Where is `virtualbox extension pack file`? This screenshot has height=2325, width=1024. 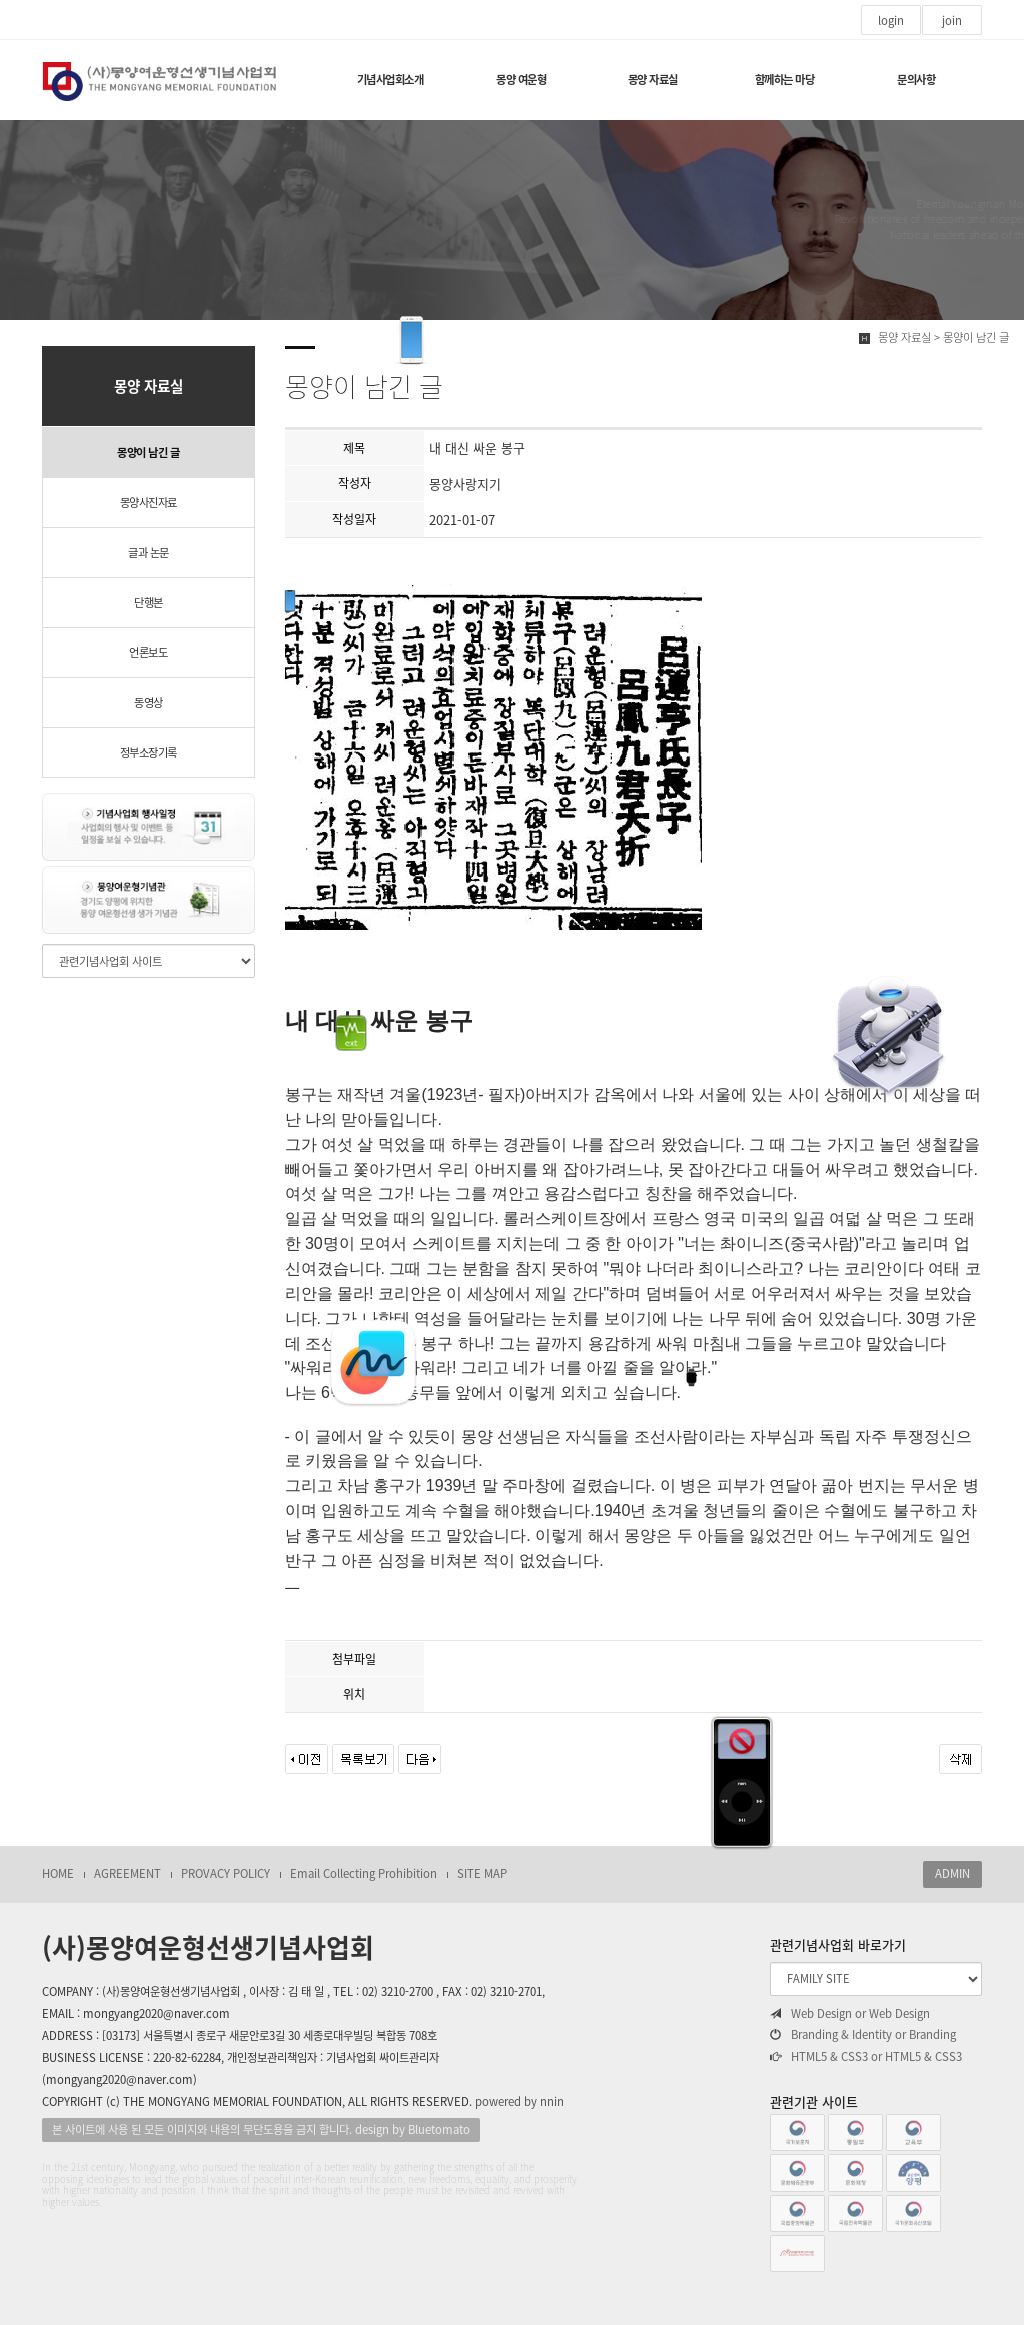
virtualbox extension pack file is located at coordinates (351, 1033).